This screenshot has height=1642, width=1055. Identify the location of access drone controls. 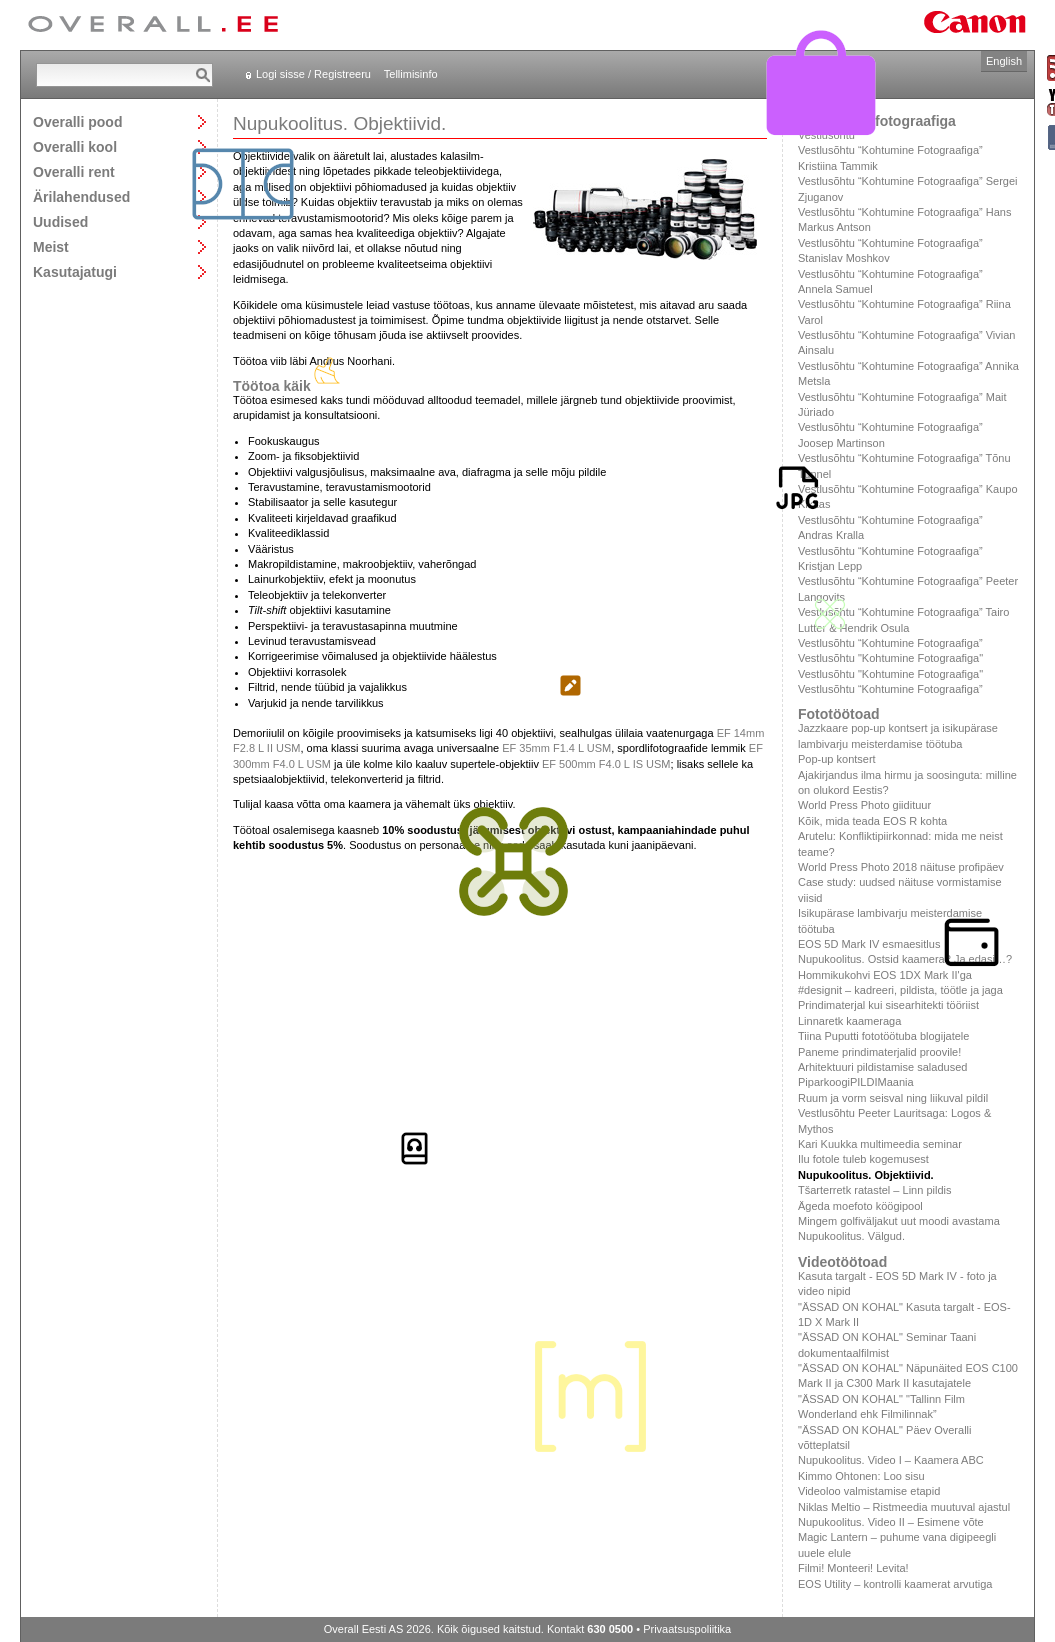
(513, 861).